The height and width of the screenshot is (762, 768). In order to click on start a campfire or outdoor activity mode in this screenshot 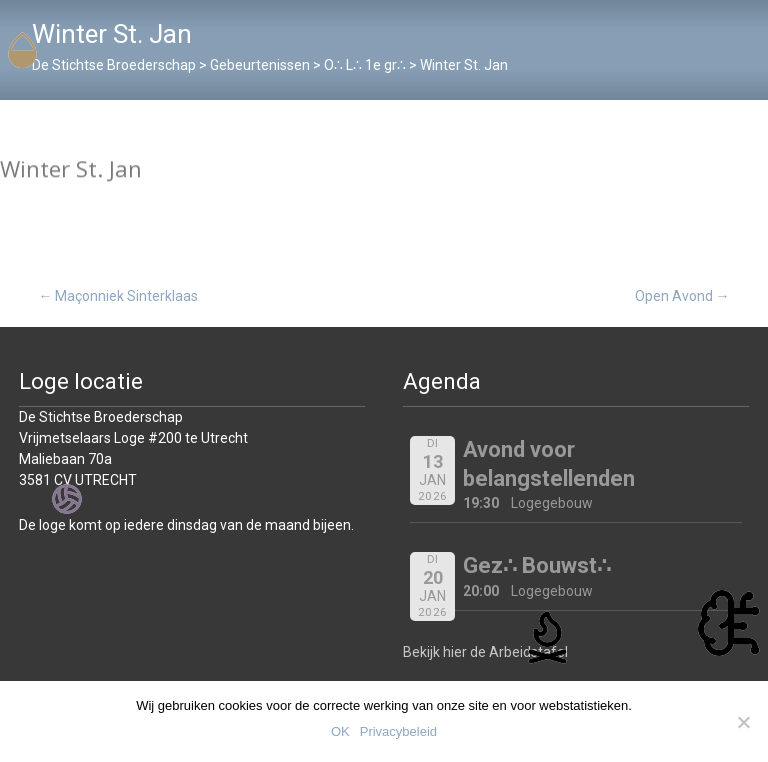, I will do `click(547, 637)`.